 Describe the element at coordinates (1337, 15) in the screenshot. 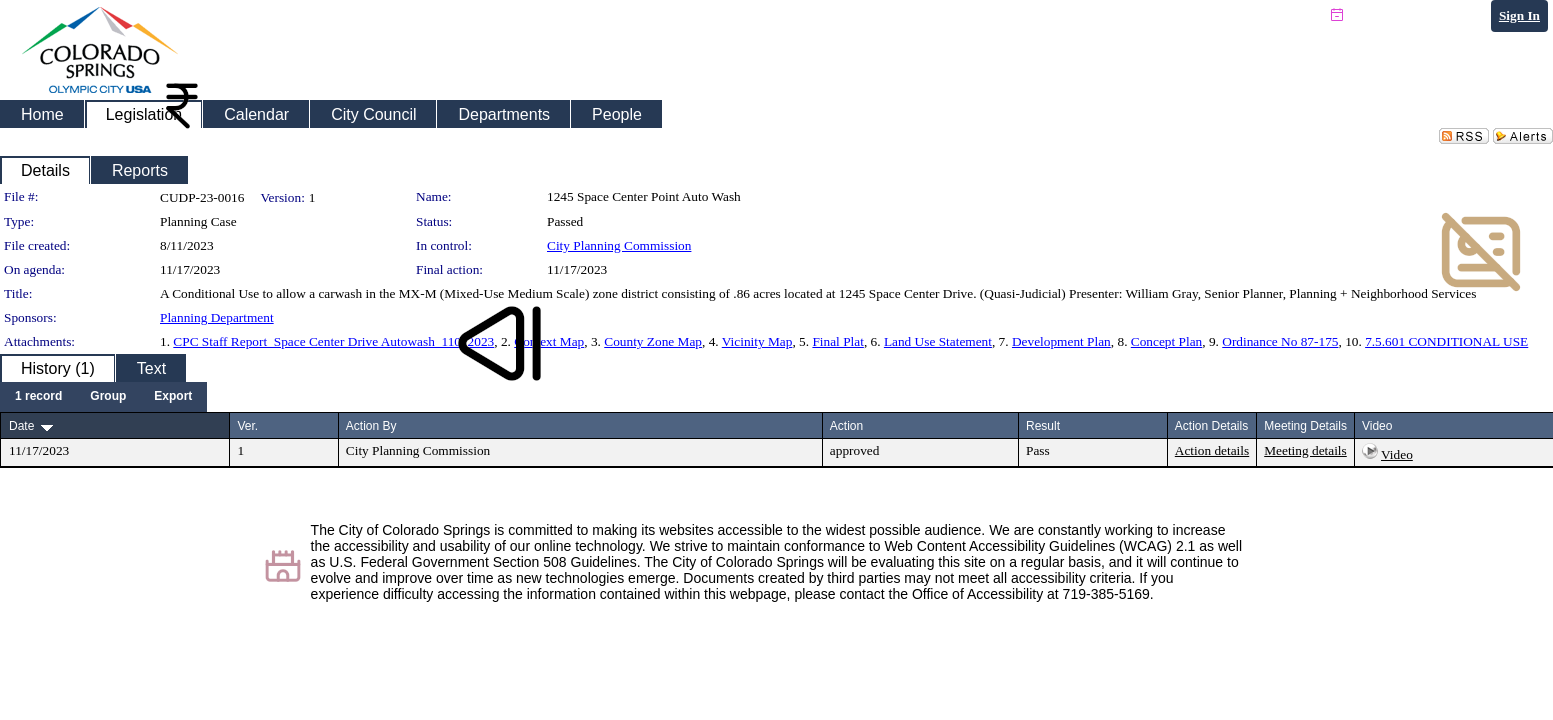

I see `remove an event from calendar` at that location.